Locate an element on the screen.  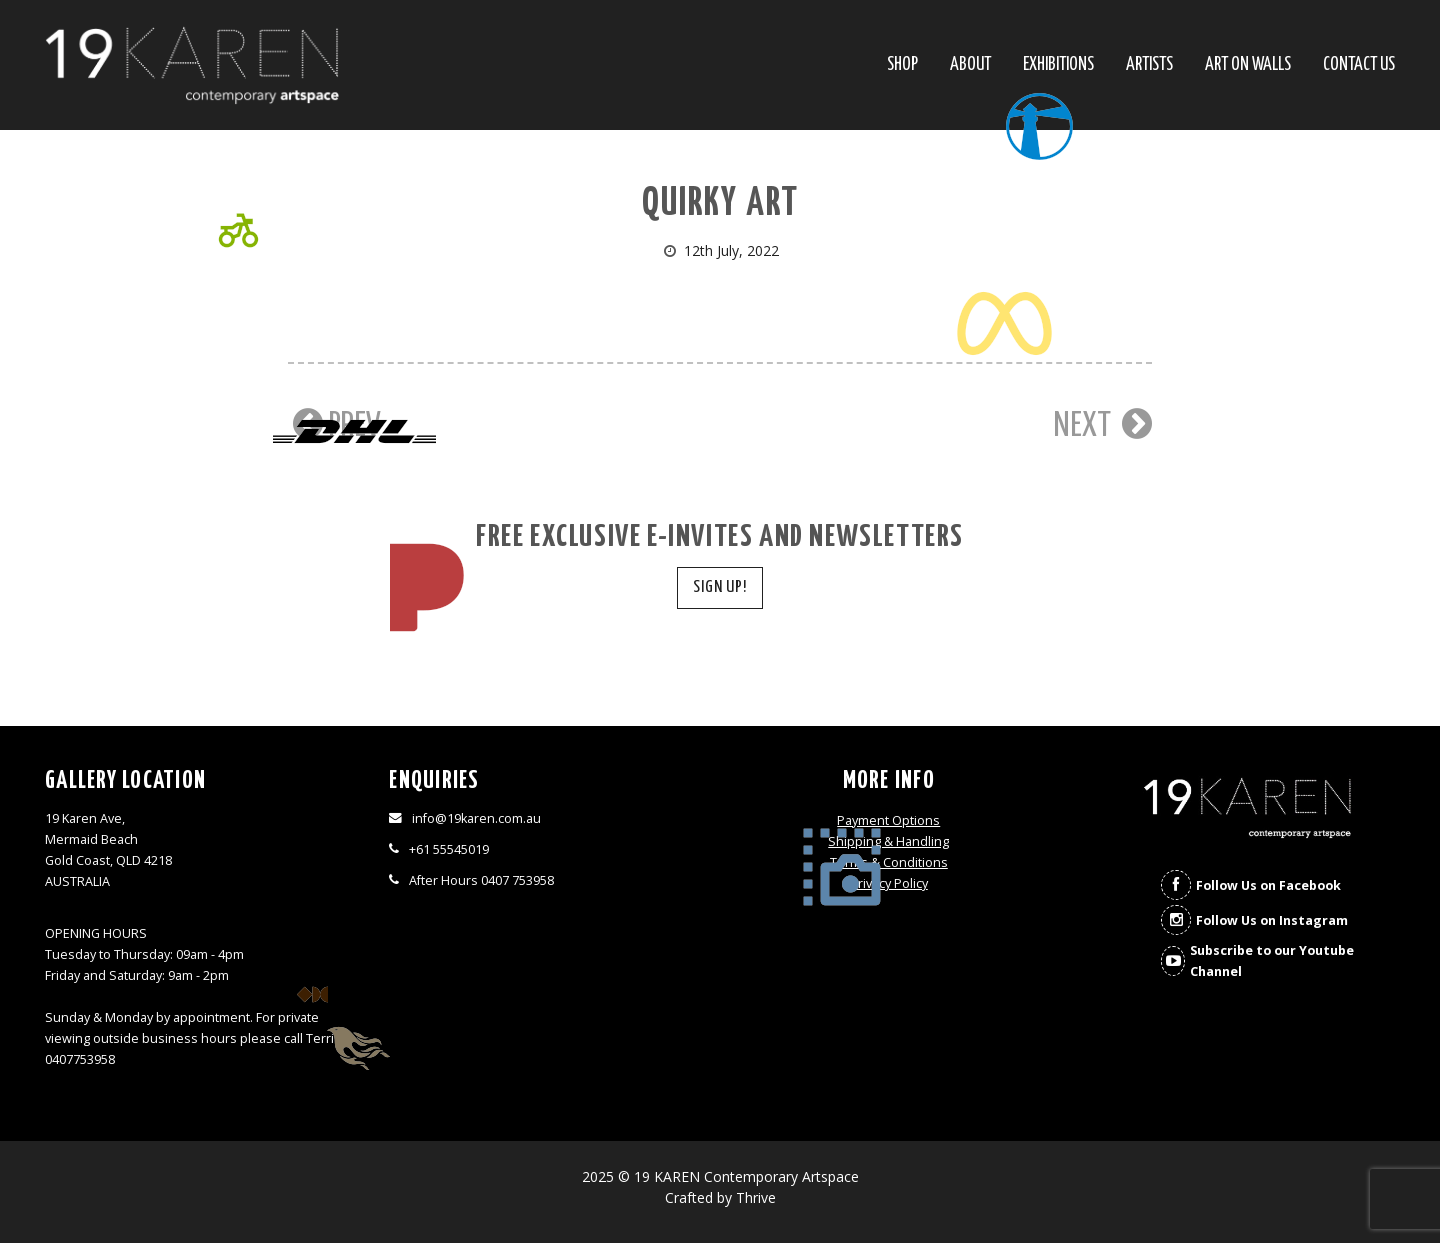
DHL shipping and logistics services is located at coordinates (354, 431).